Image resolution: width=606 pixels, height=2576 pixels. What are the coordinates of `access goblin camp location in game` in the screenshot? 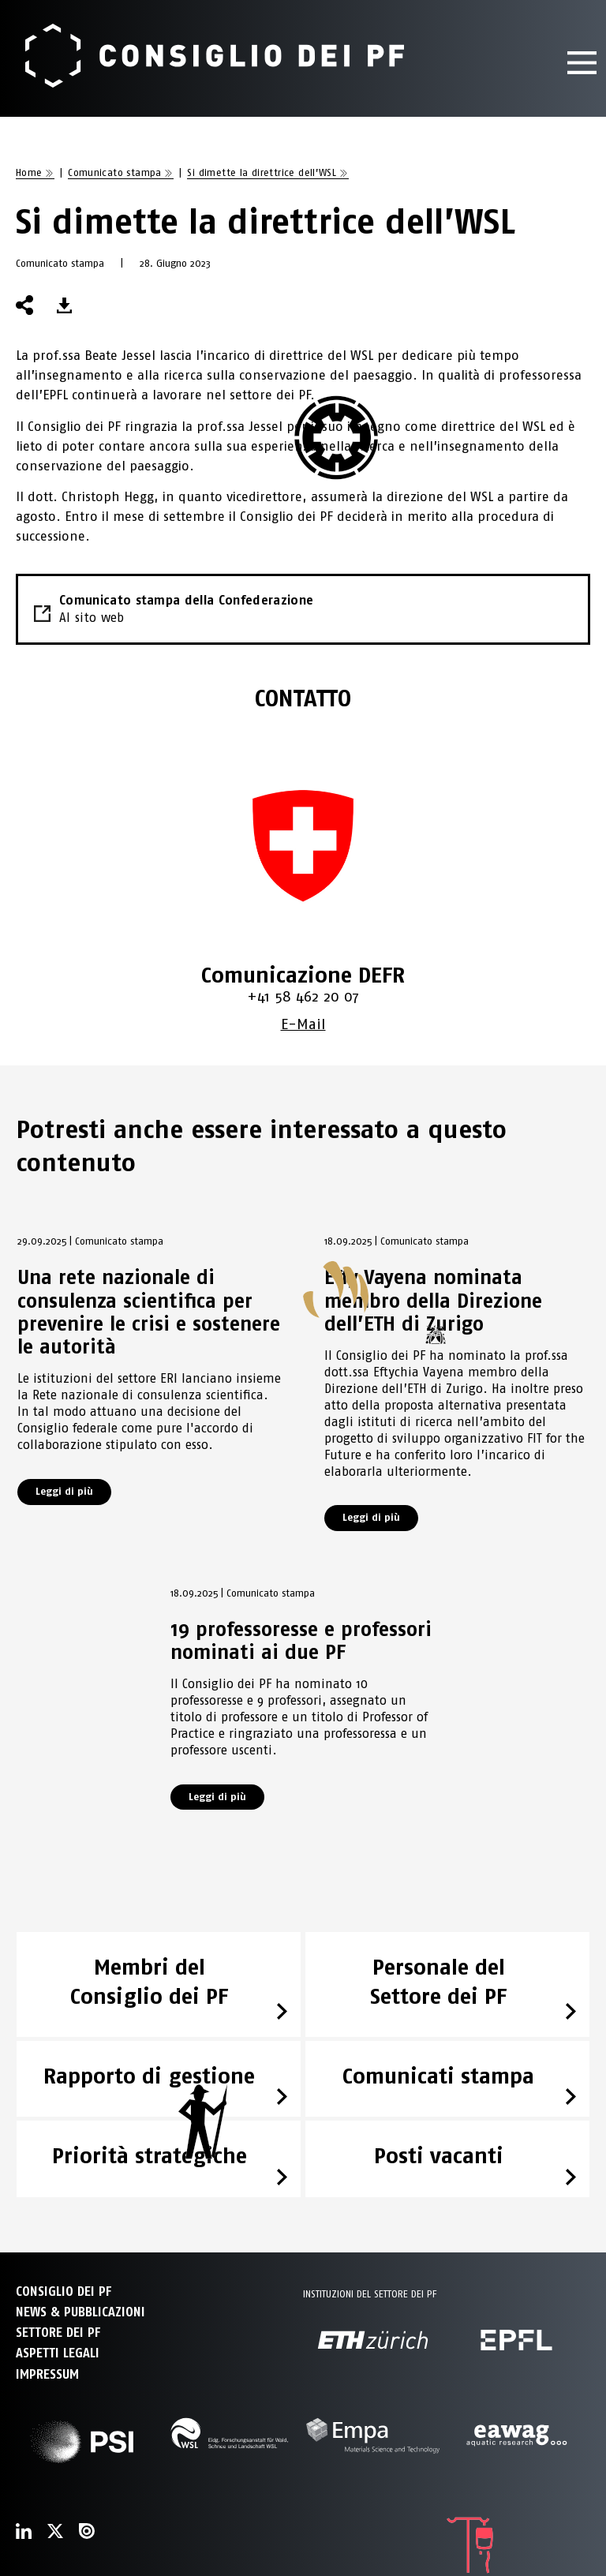 It's located at (436, 1334).